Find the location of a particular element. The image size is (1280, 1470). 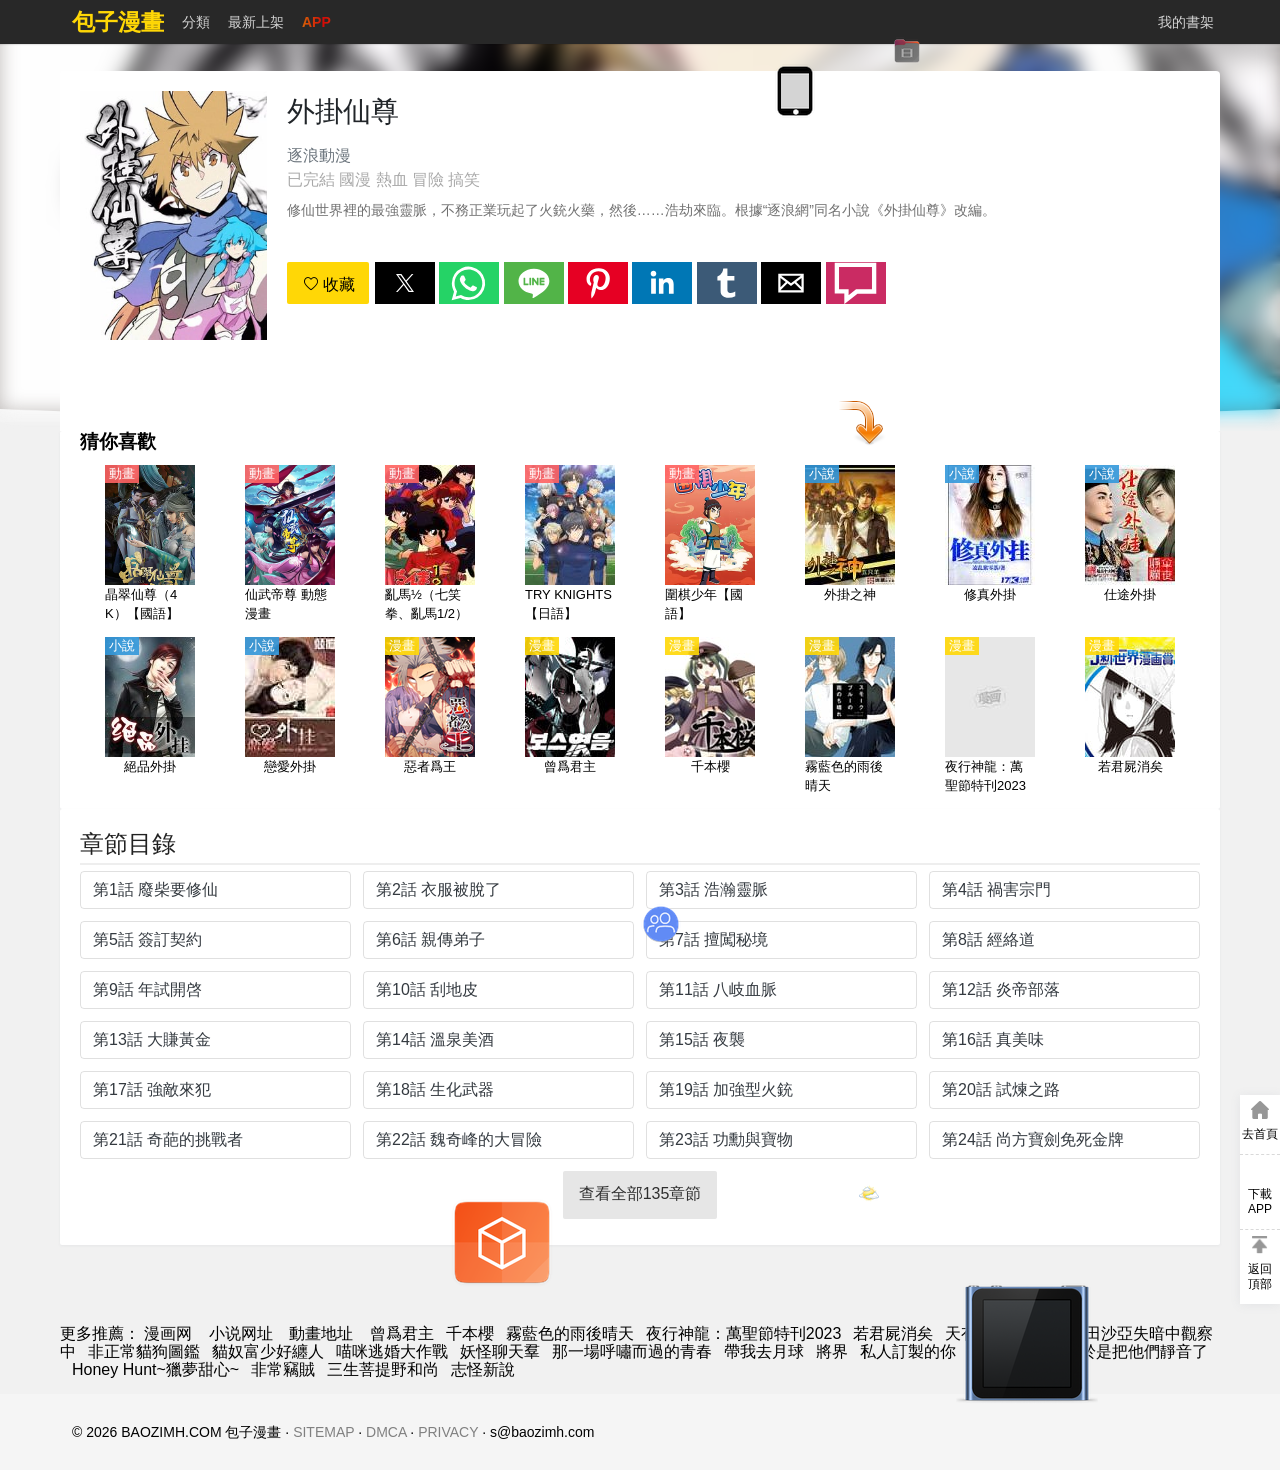

open a 3D model file in OBJ format is located at coordinates (502, 1239).